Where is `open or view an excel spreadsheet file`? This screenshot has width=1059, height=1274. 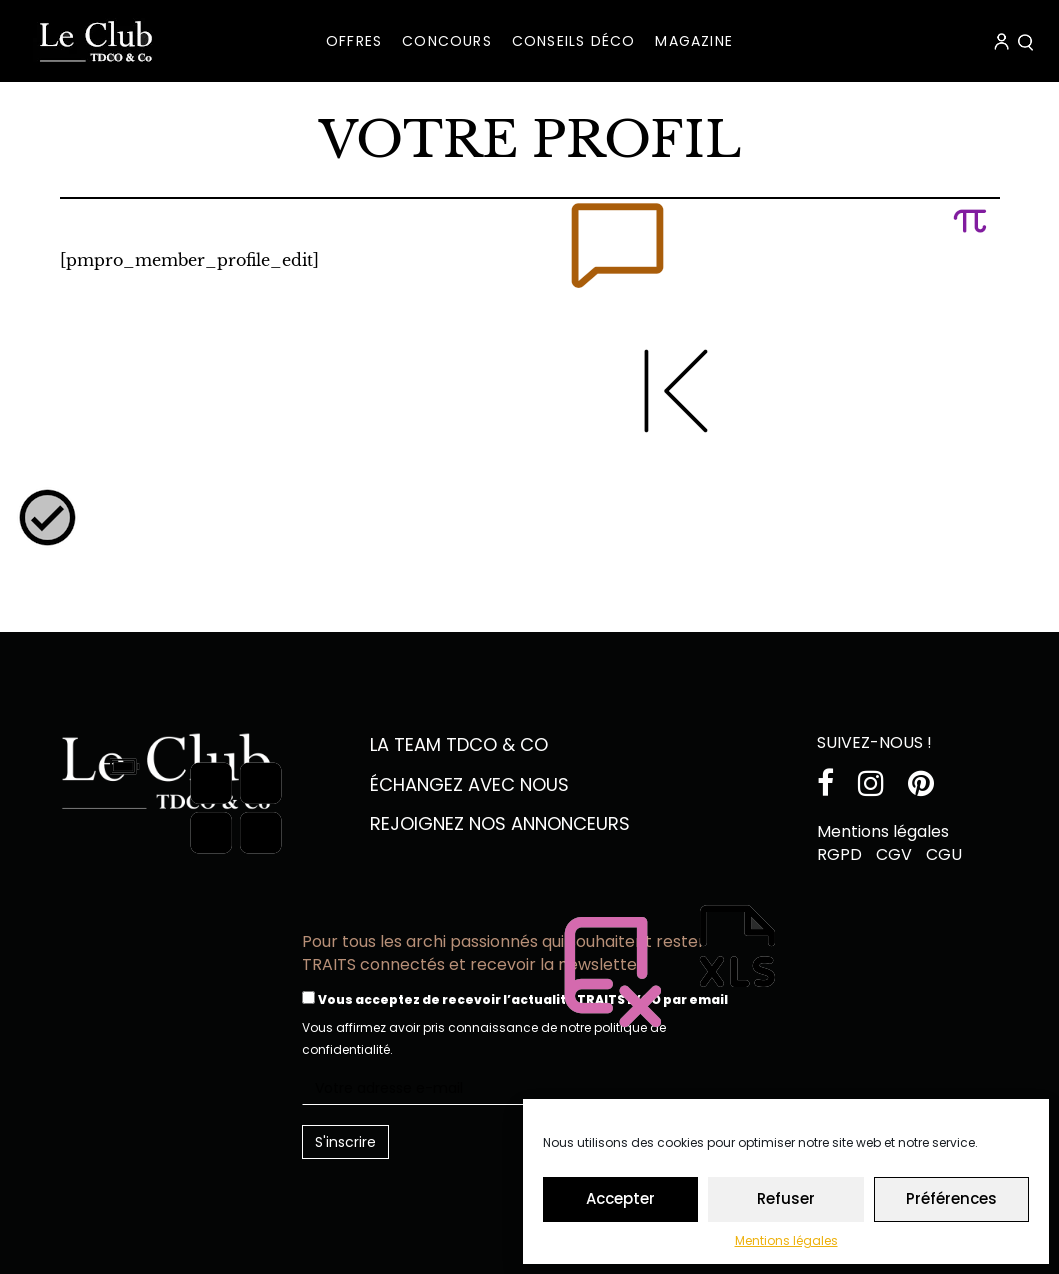
open or view an excel spreadsheet file is located at coordinates (737, 949).